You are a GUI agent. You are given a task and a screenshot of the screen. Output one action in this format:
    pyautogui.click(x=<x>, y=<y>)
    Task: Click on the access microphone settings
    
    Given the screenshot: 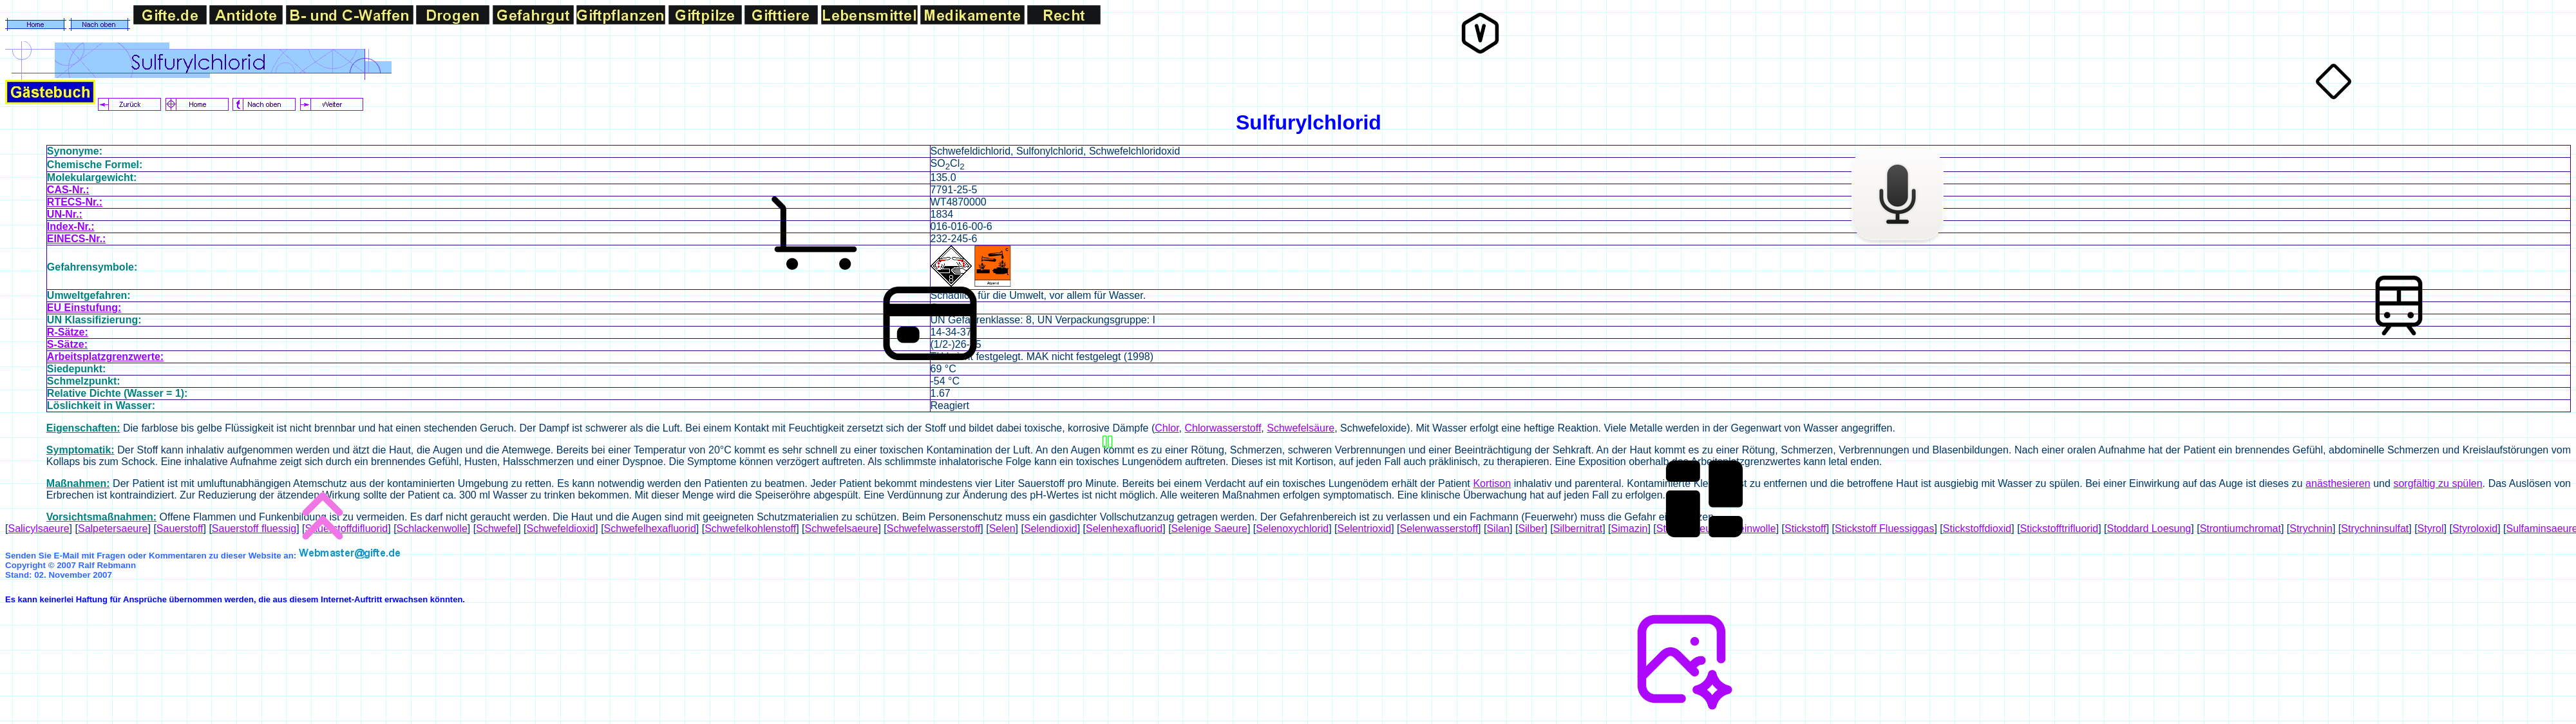 What is the action you would take?
    pyautogui.click(x=1897, y=194)
    